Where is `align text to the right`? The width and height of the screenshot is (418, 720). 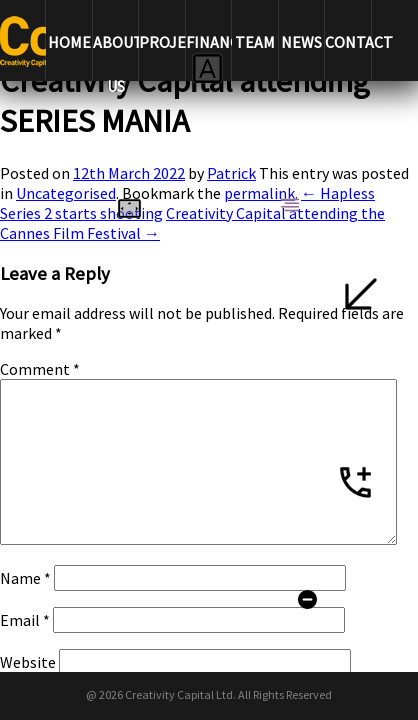
align text to the right is located at coordinates (290, 205).